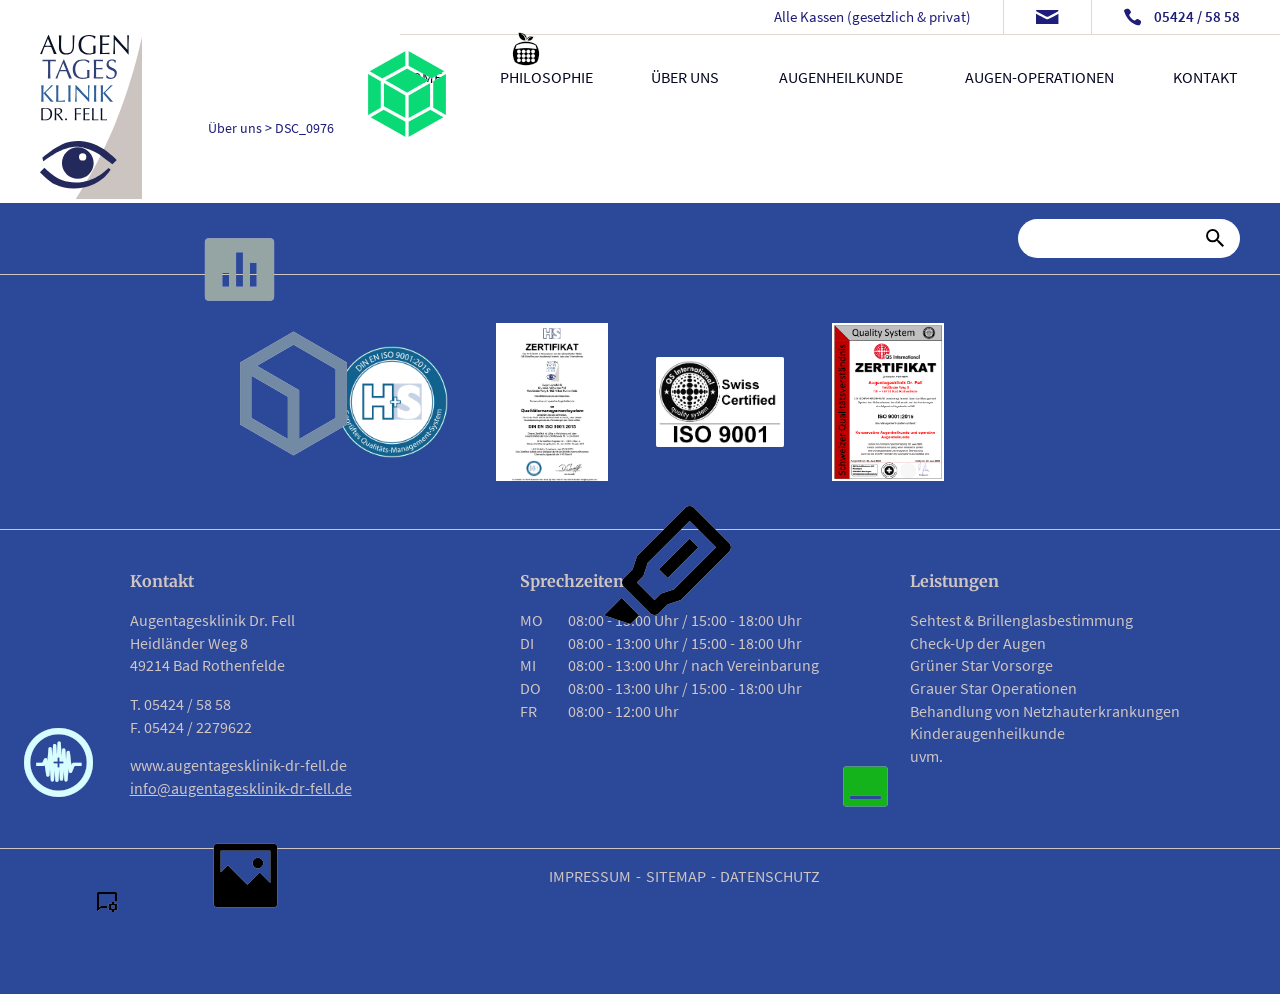 Image resolution: width=1280 pixels, height=994 pixels. I want to click on view analytics dashboard, so click(239, 269).